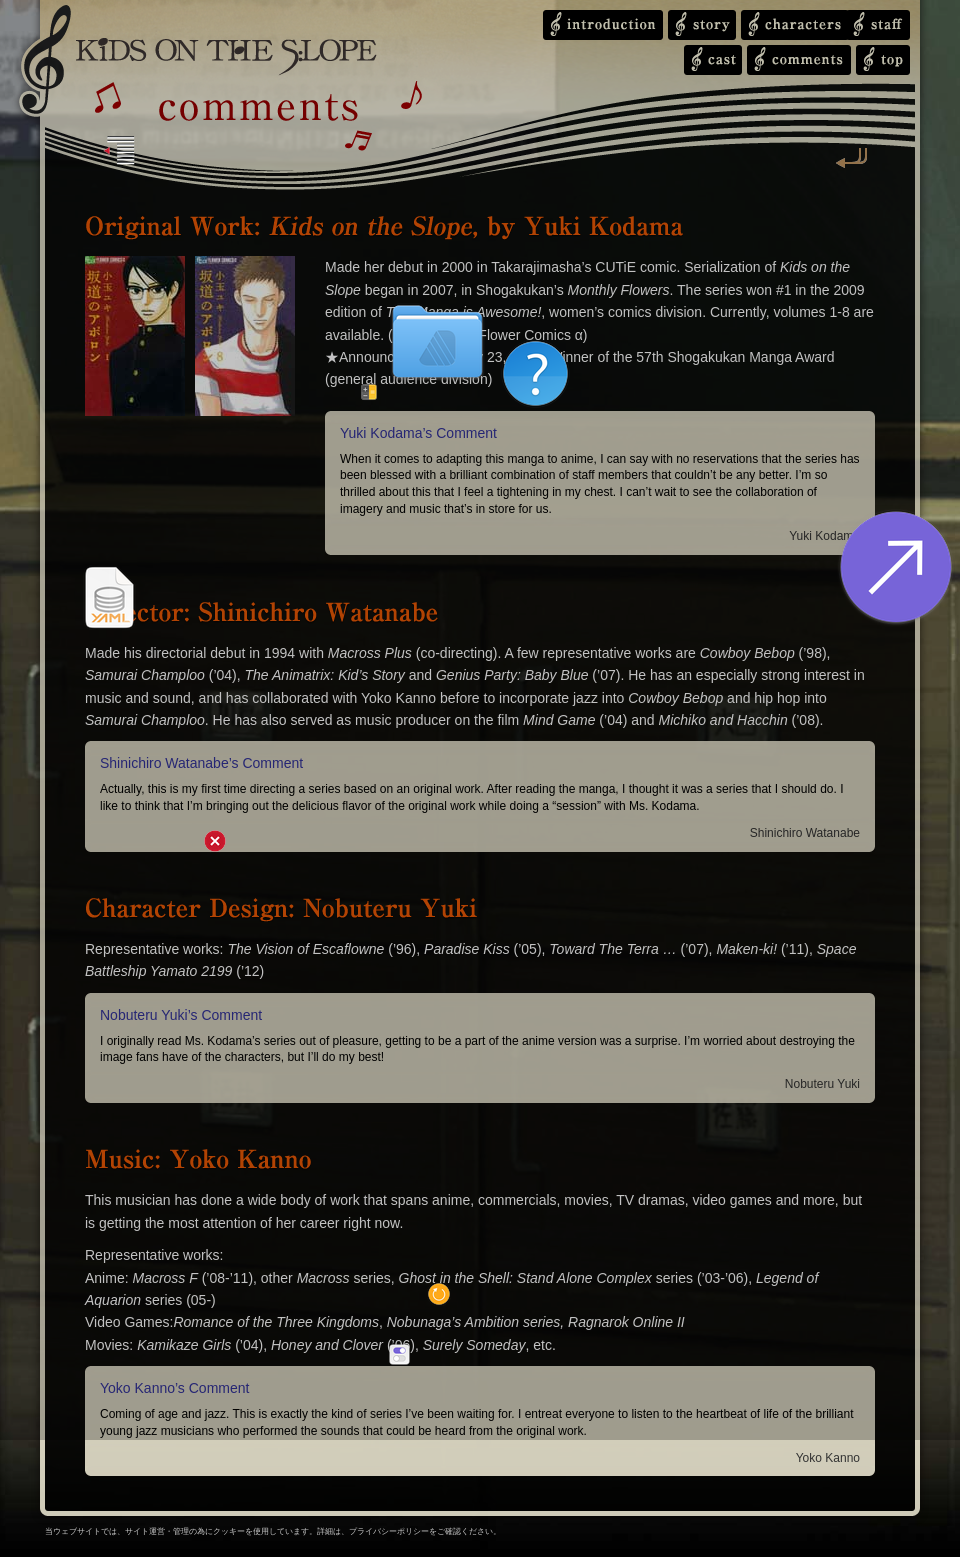 This screenshot has height=1557, width=960. Describe the element at coordinates (851, 156) in the screenshot. I see `reply to all recipients of an email` at that location.